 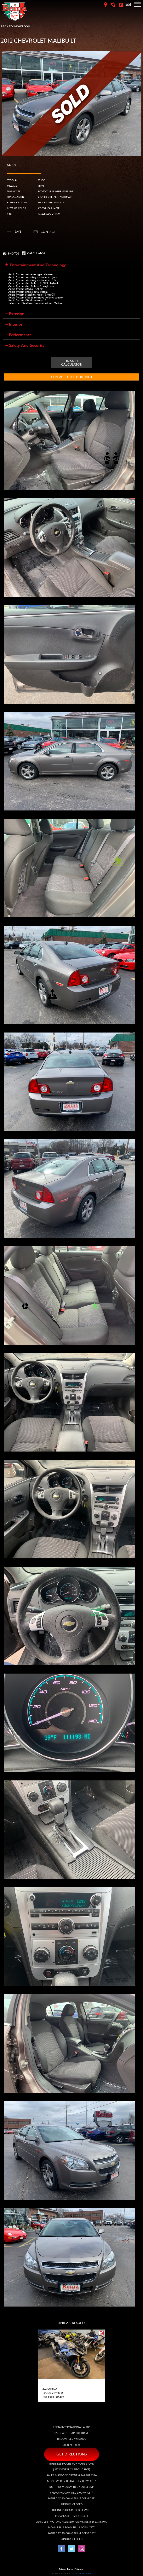 I want to click on start a face-to-face meeting or video call, so click(x=111, y=458).